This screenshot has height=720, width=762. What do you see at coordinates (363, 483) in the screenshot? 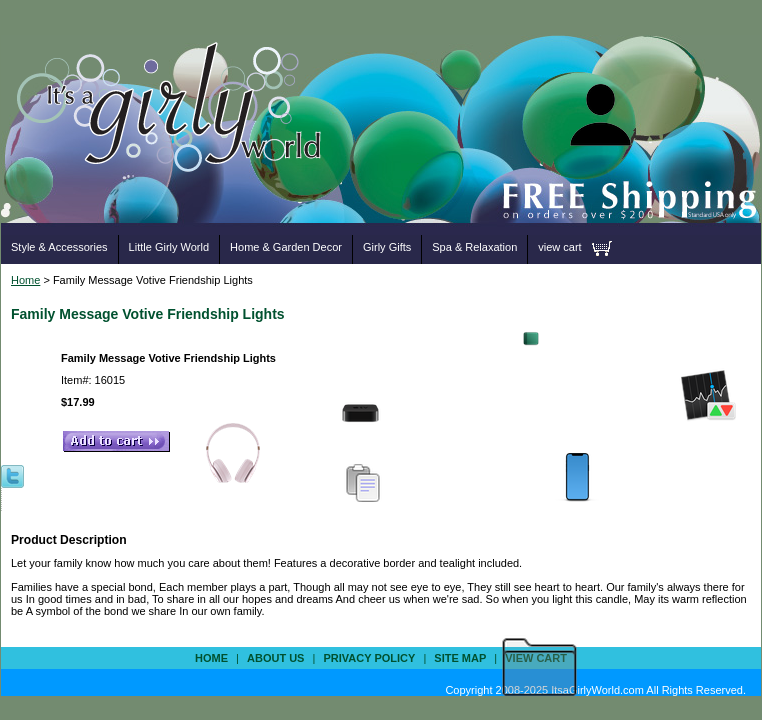
I see `paste copied content from clipboard` at bounding box center [363, 483].